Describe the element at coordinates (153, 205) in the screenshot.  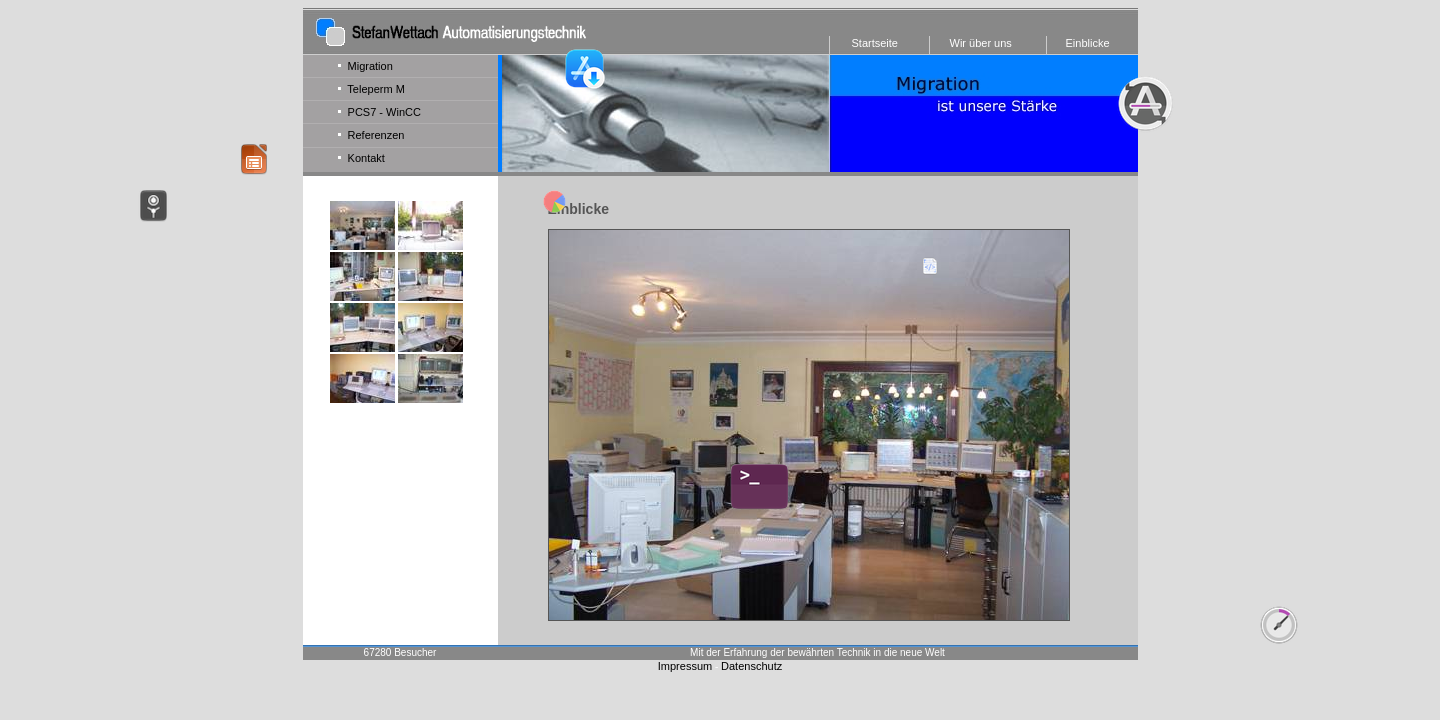
I see `open the backups application` at that location.